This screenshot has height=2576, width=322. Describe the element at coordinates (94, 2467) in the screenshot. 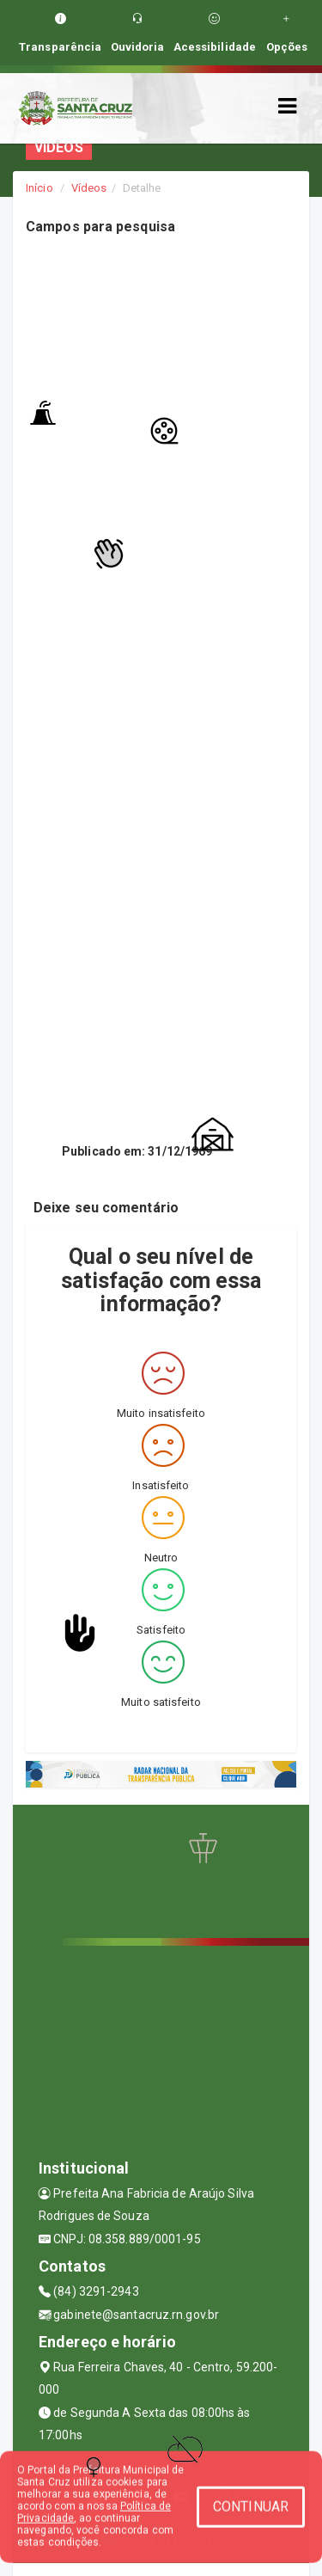

I see `indicates female gender option` at that location.